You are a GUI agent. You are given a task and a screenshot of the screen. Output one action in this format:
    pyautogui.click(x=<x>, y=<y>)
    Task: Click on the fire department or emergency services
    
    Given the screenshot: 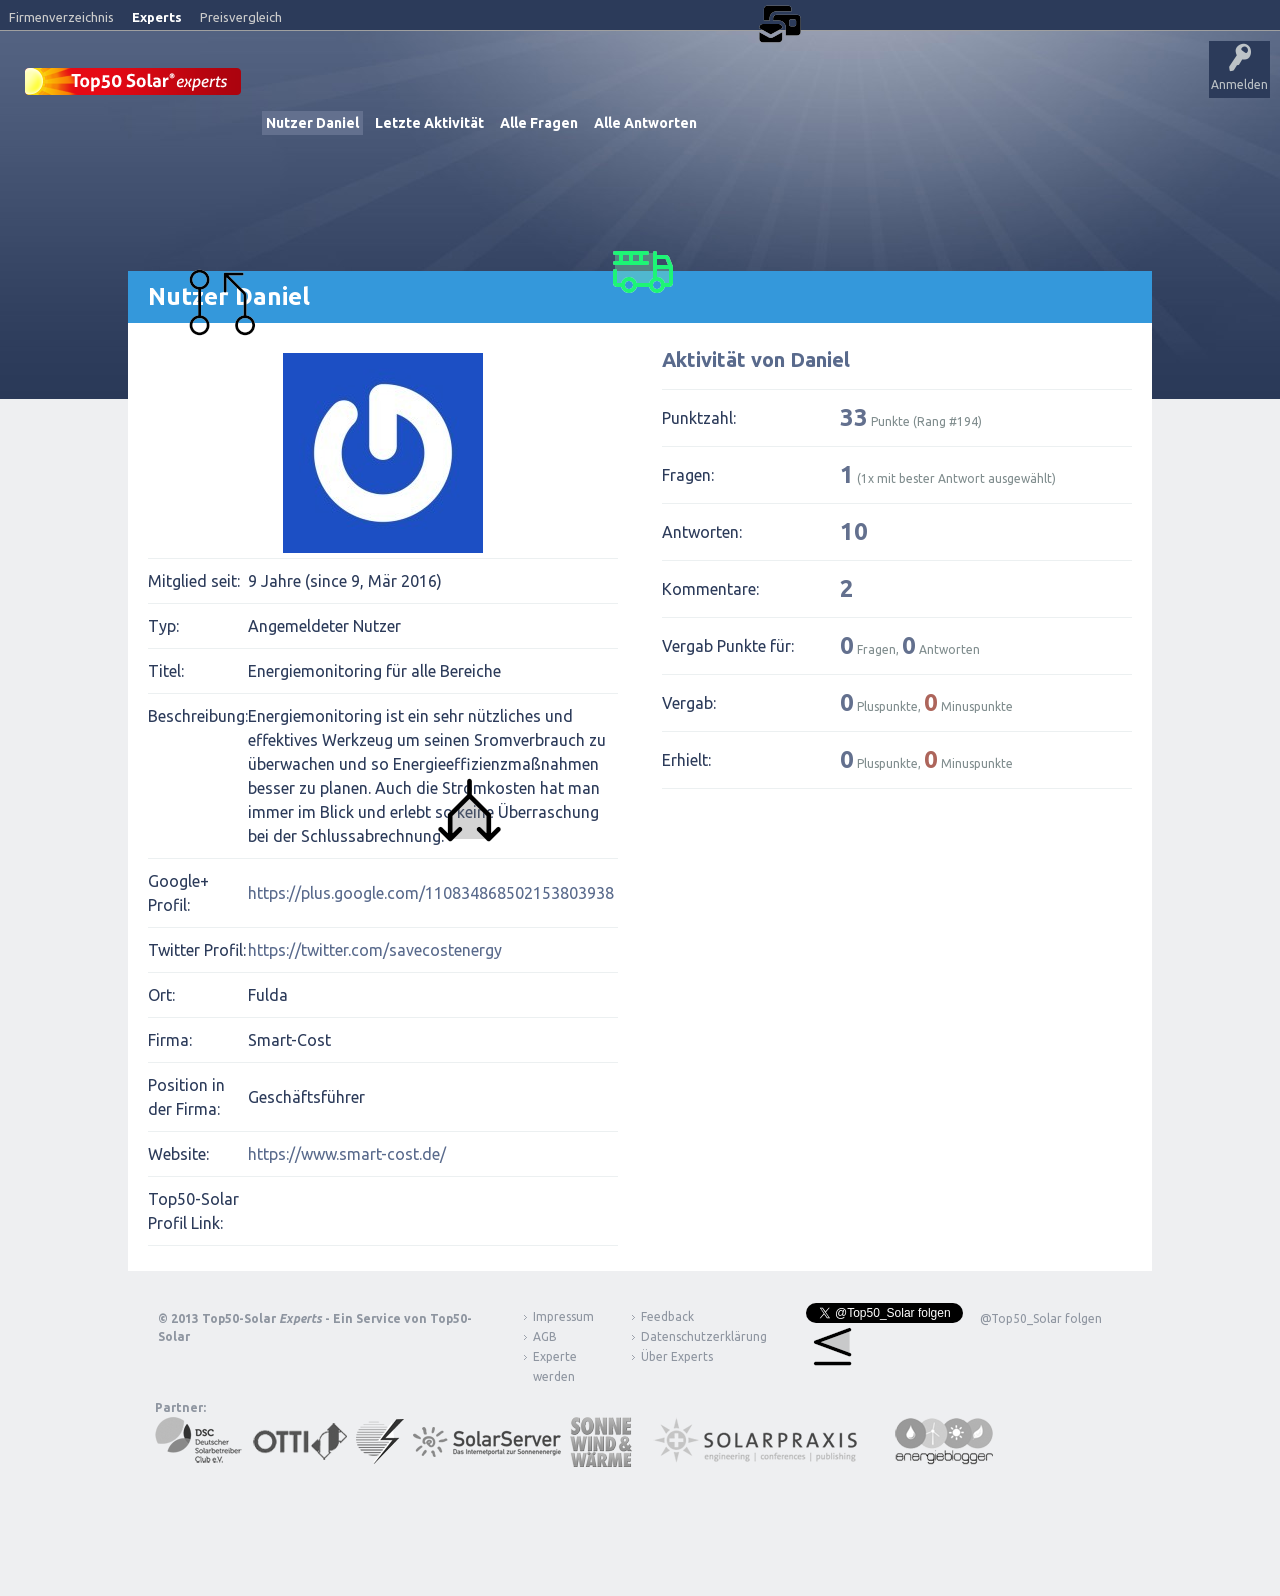 What is the action you would take?
    pyautogui.click(x=641, y=269)
    